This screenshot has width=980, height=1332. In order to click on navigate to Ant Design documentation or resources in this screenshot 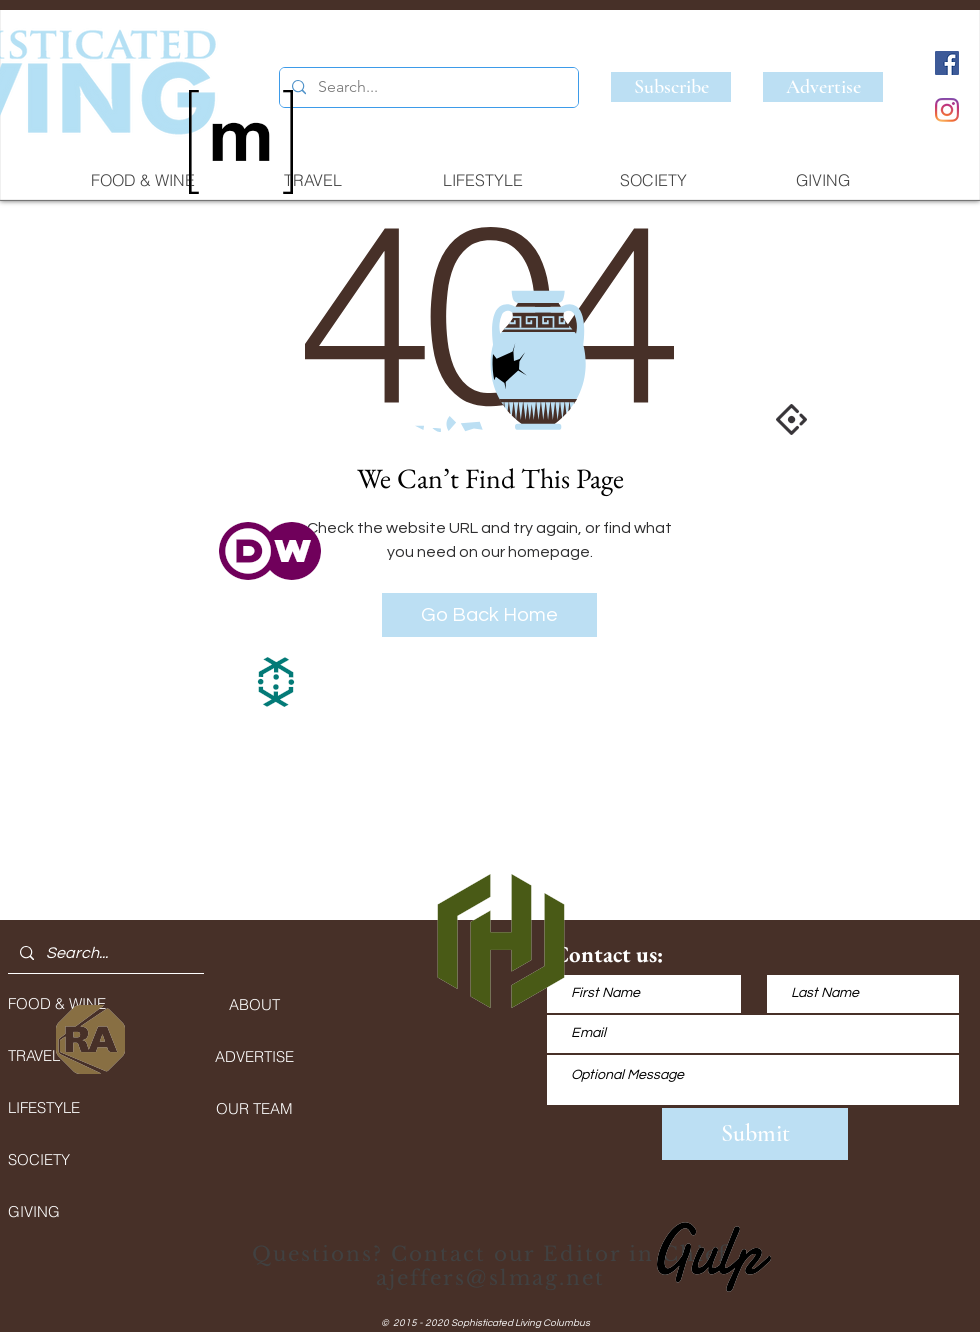, I will do `click(791, 419)`.